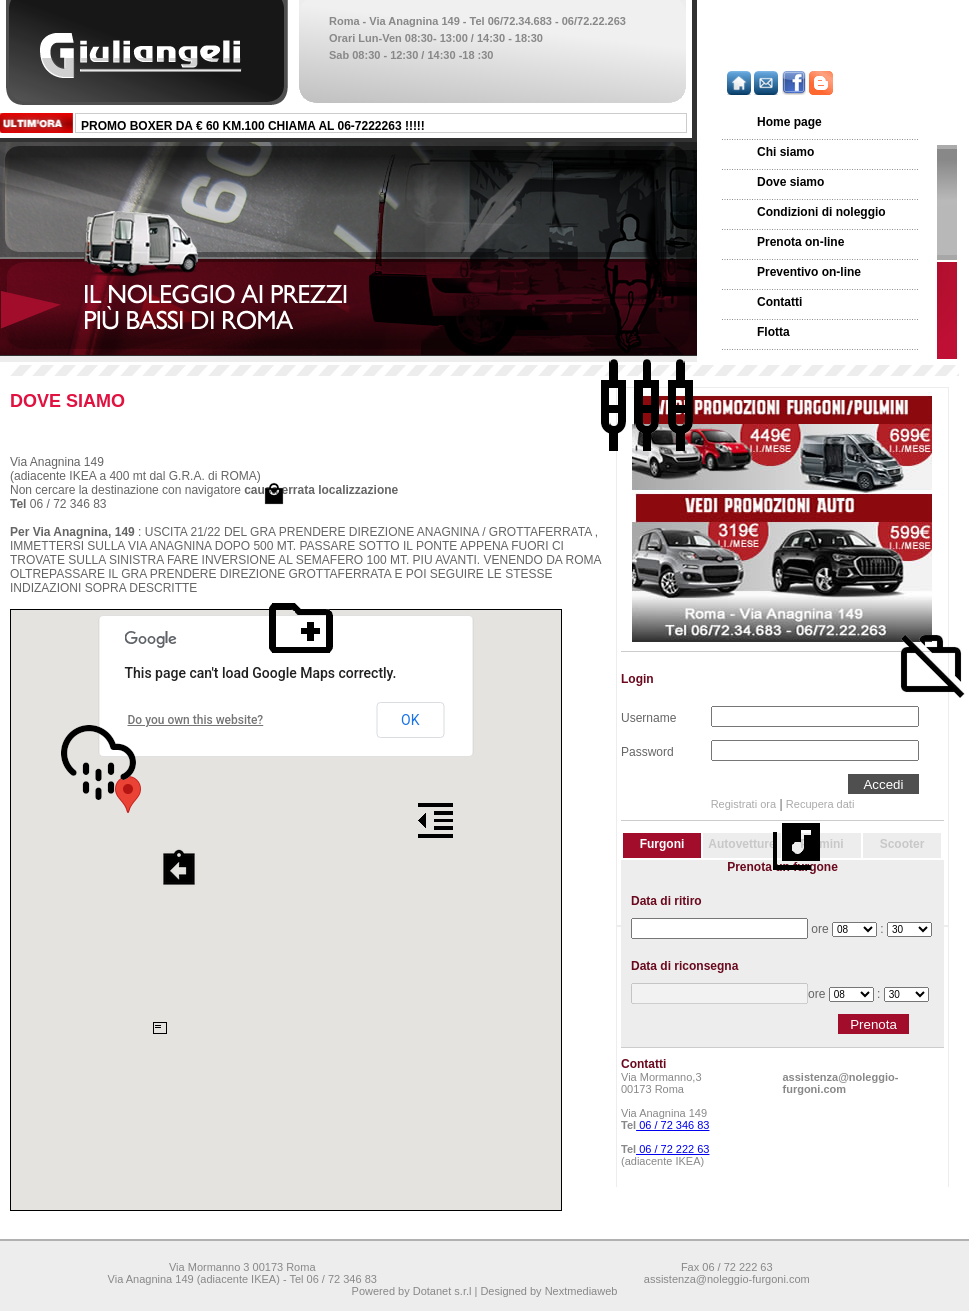  Describe the element at coordinates (301, 628) in the screenshot. I see `create a new folder` at that location.